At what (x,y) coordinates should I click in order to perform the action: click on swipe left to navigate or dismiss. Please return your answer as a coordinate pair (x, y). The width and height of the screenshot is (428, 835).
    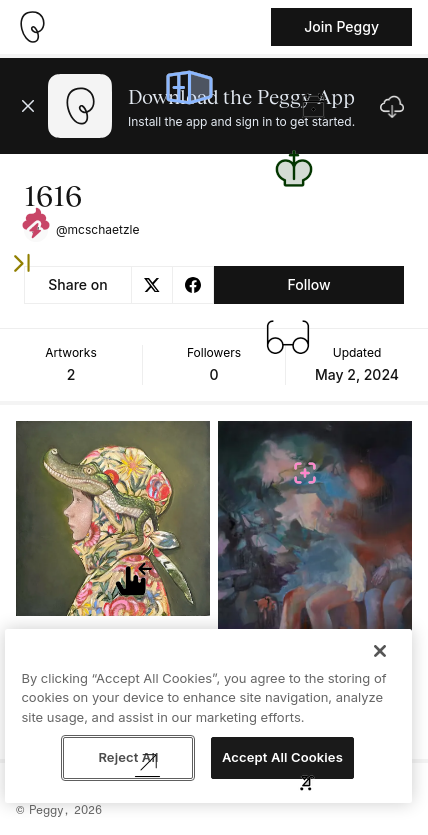
    Looking at the image, I should click on (132, 580).